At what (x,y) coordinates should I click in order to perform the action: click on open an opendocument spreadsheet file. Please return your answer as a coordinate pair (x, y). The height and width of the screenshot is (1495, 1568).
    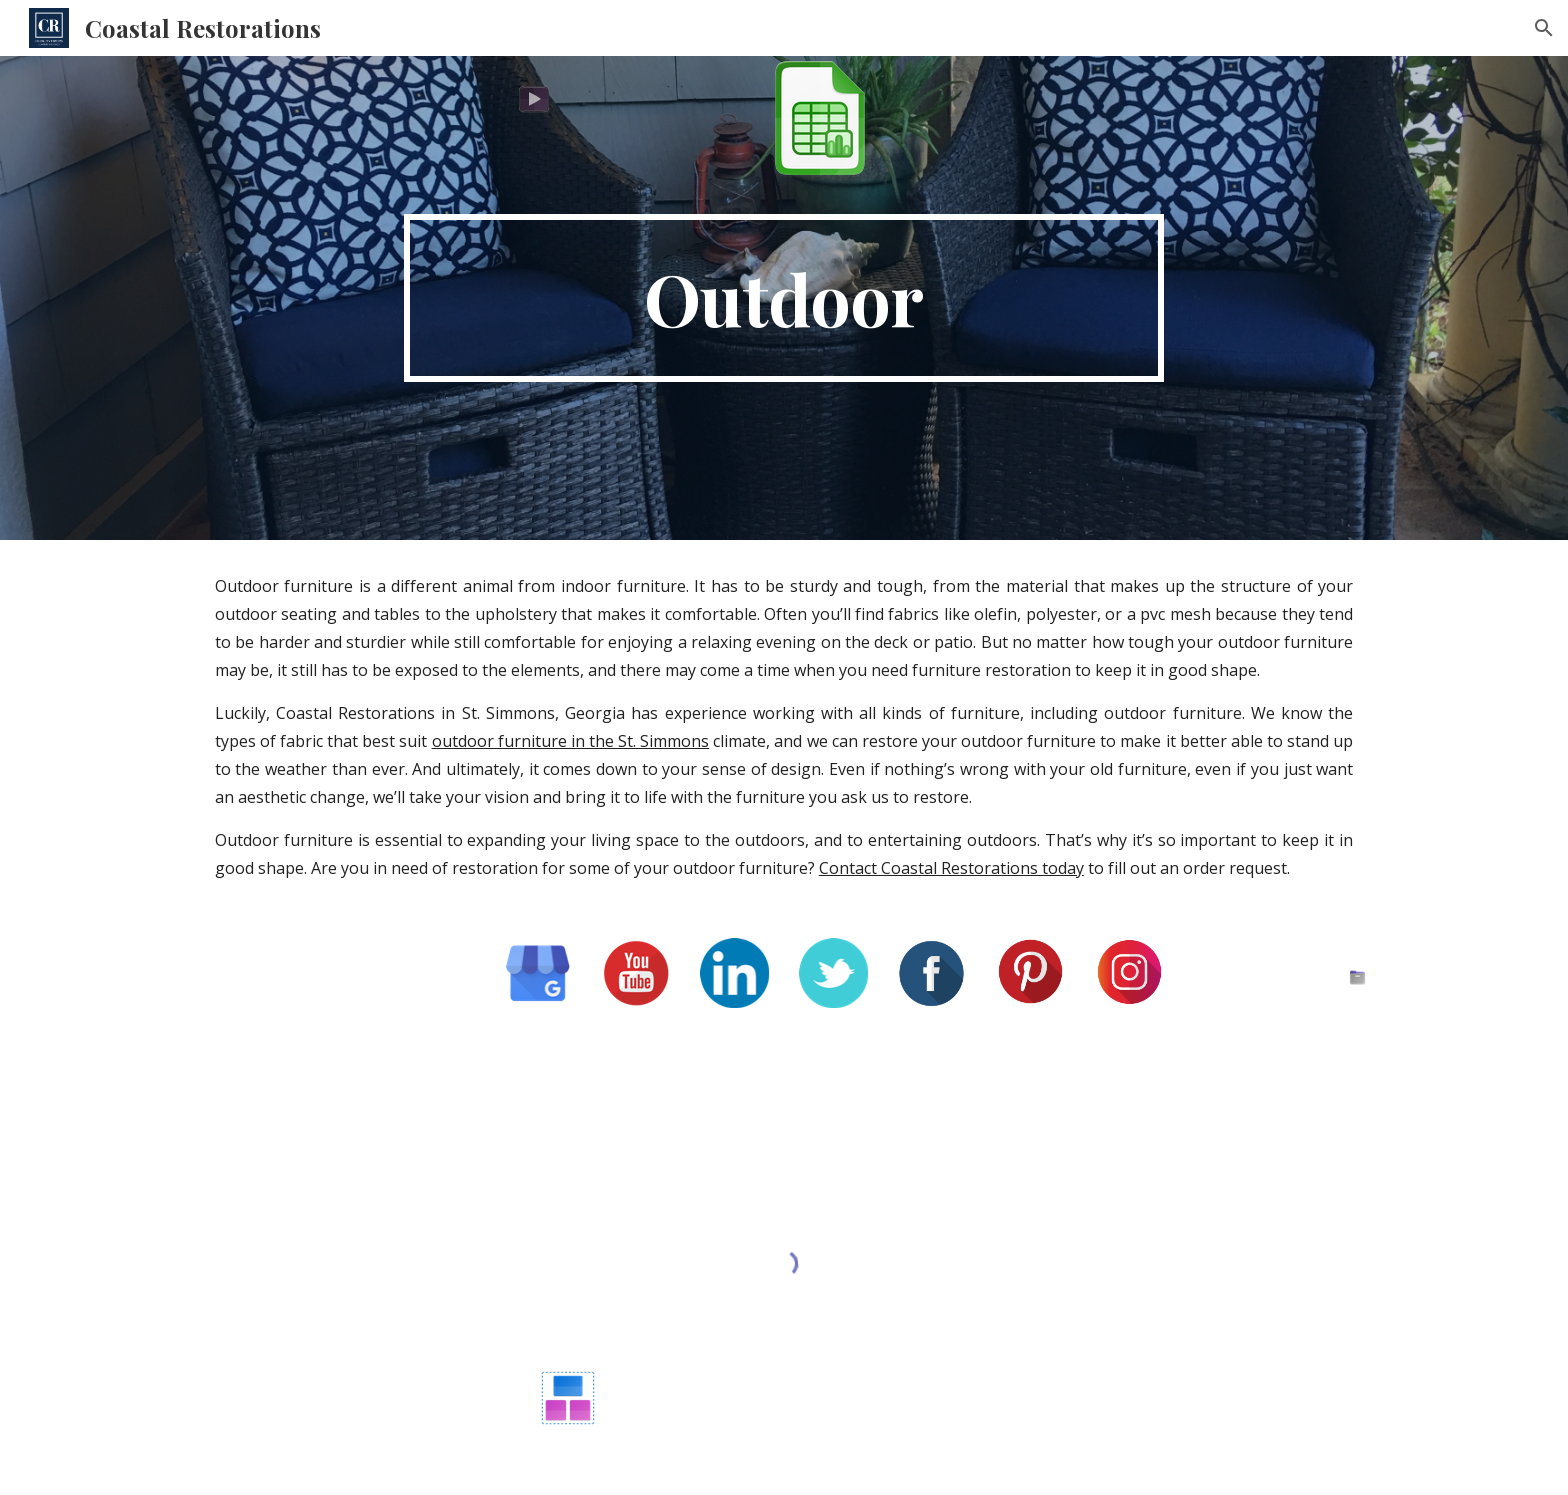
    Looking at the image, I should click on (820, 118).